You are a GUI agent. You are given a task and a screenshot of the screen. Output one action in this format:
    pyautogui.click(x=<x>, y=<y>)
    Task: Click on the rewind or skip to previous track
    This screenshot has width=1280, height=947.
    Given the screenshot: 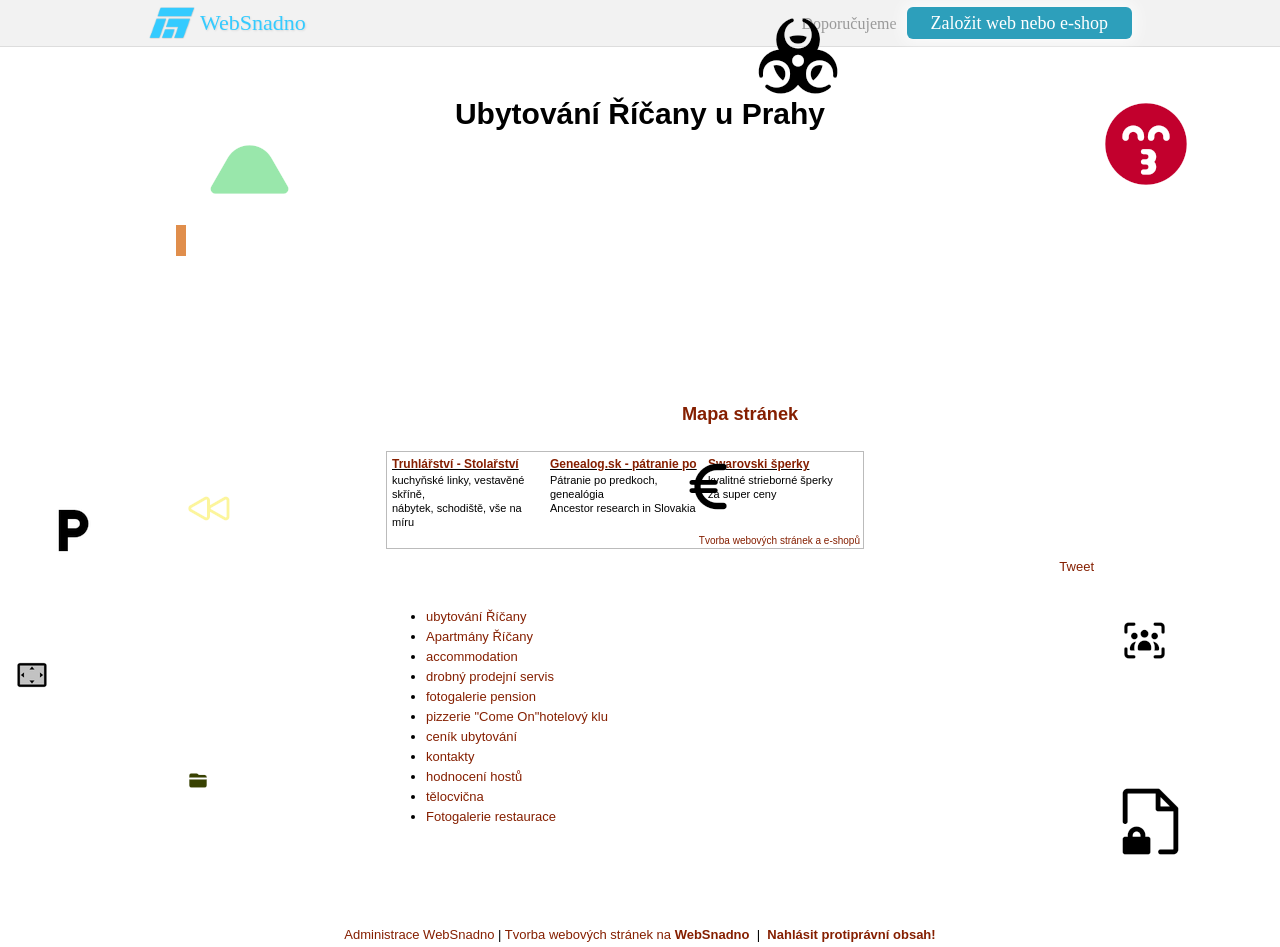 What is the action you would take?
    pyautogui.click(x=210, y=507)
    